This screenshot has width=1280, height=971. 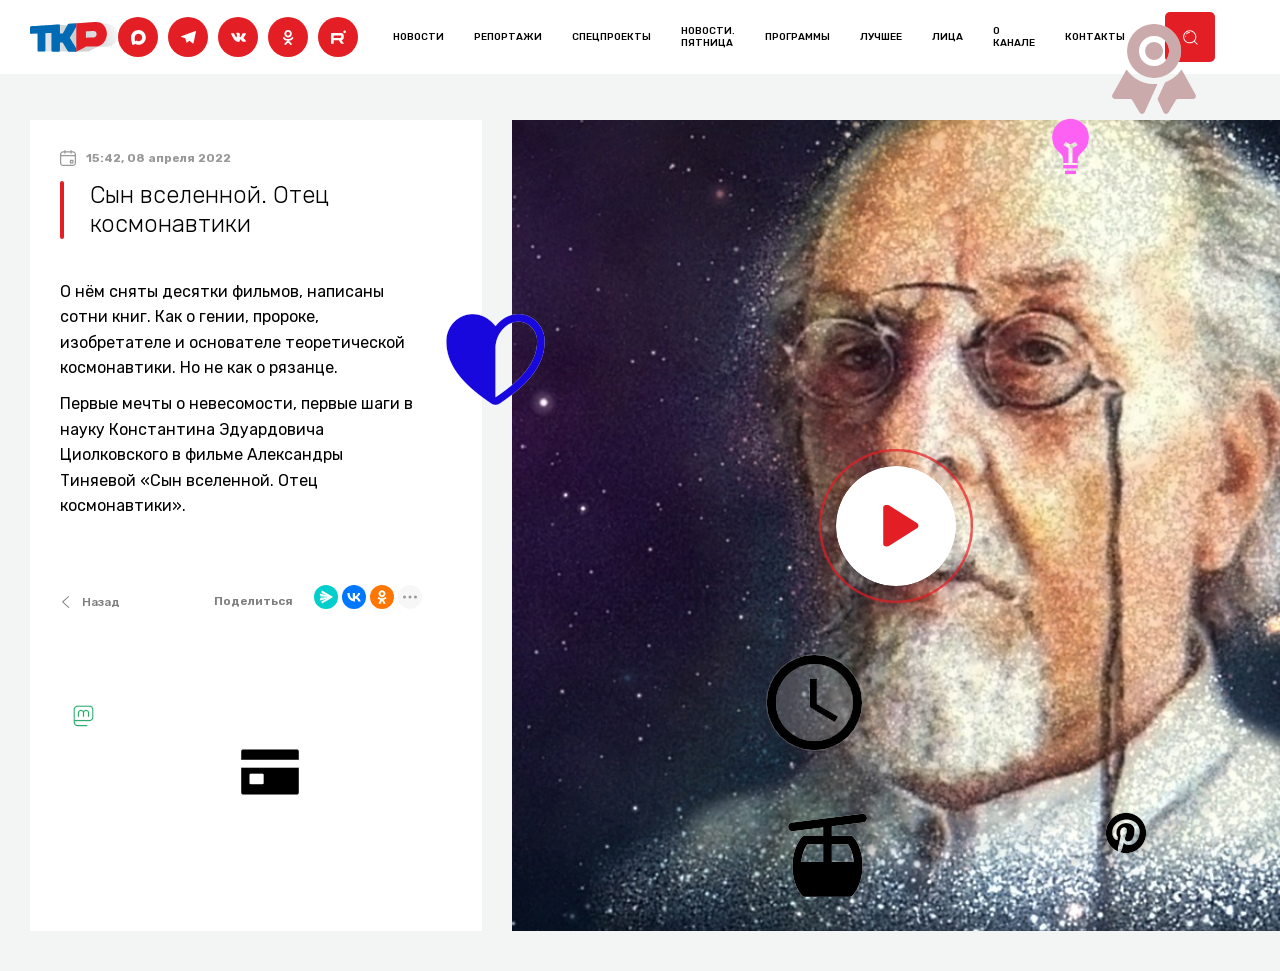 I want to click on indicates an award or achievement, so click(x=1154, y=69).